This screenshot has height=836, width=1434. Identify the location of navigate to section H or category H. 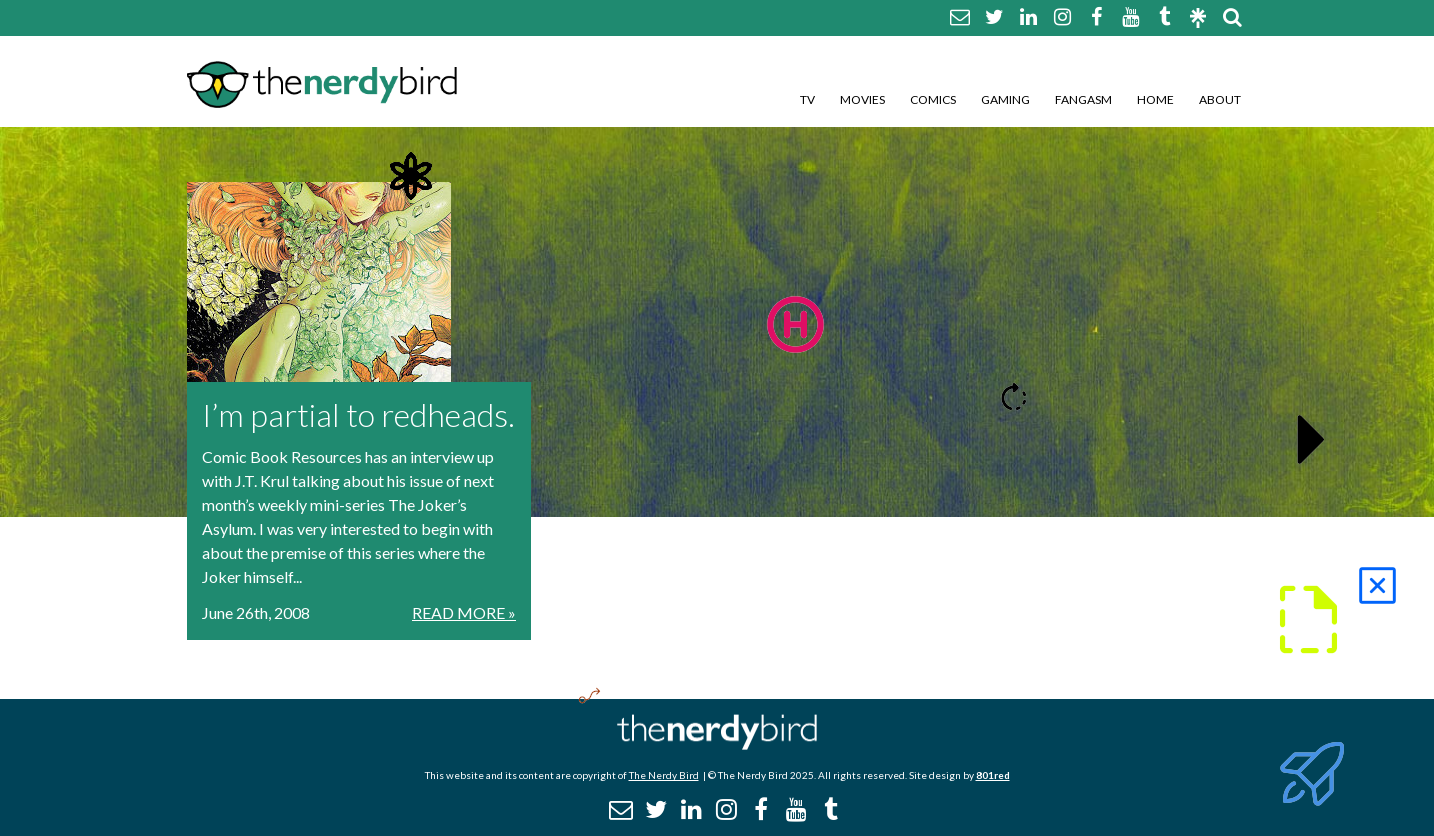
(795, 324).